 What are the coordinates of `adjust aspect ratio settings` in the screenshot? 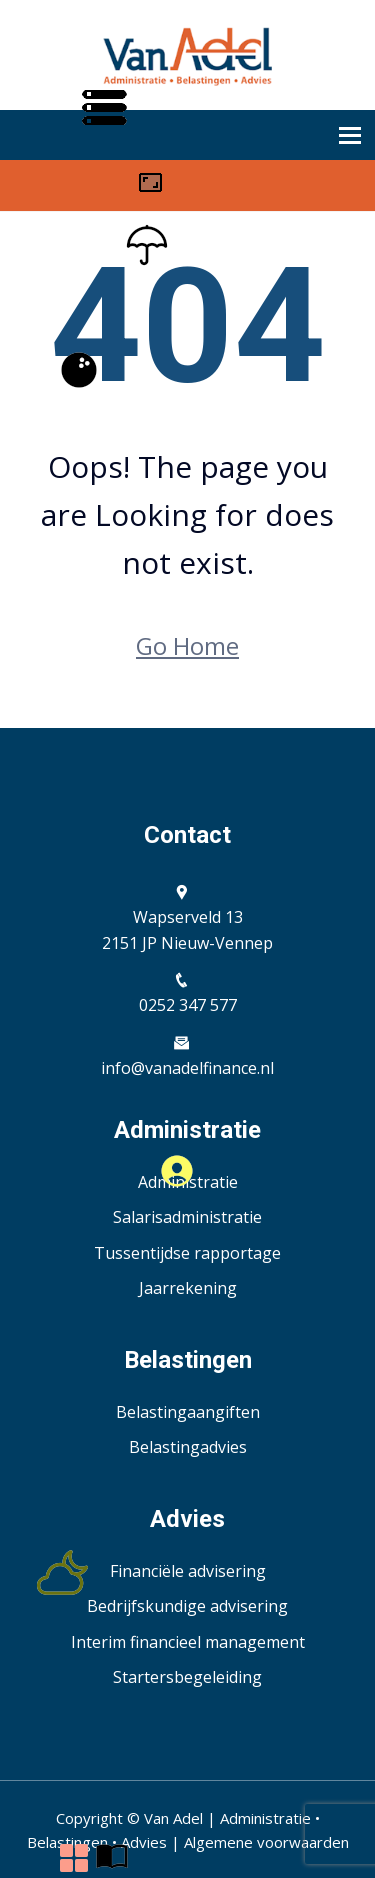 It's located at (150, 182).